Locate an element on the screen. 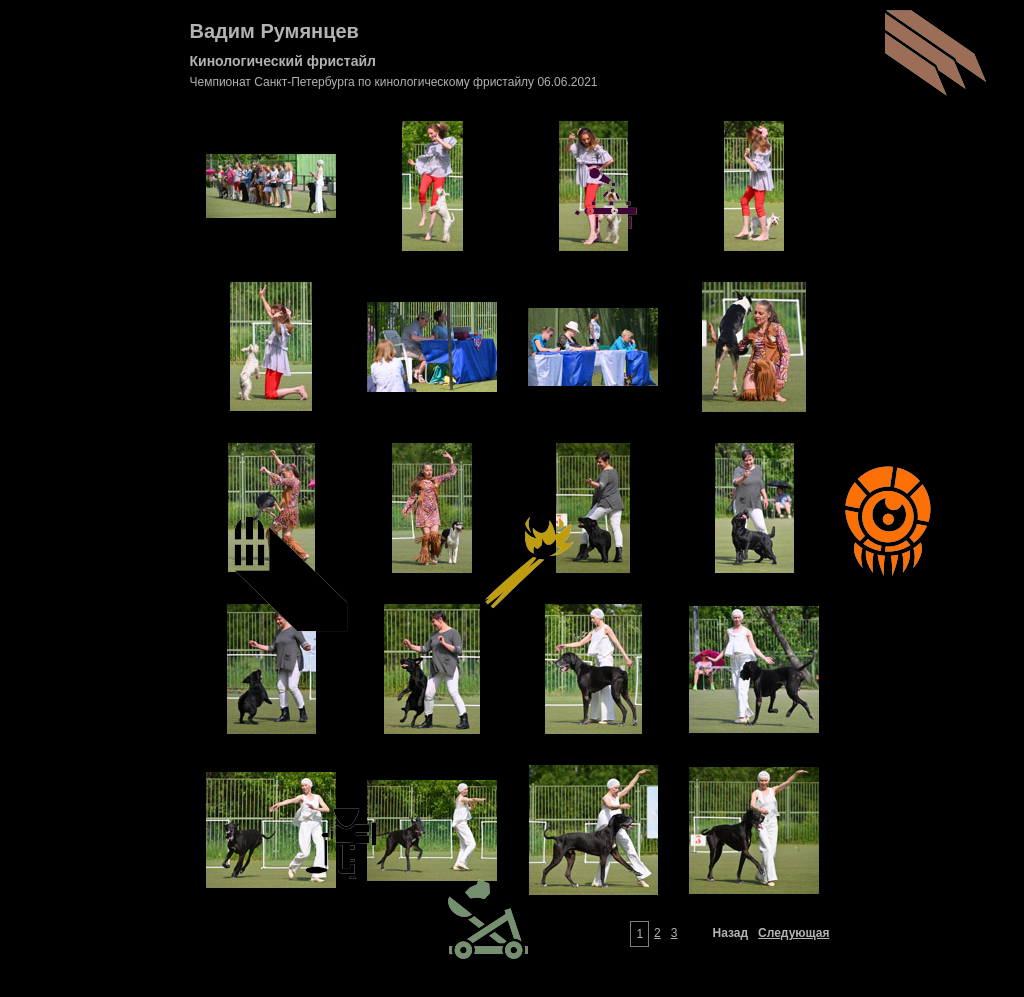 Image resolution: width=1024 pixels, height=997 pixels. select manual meat grinder tool or equipment is located at coordinates (341, 843).